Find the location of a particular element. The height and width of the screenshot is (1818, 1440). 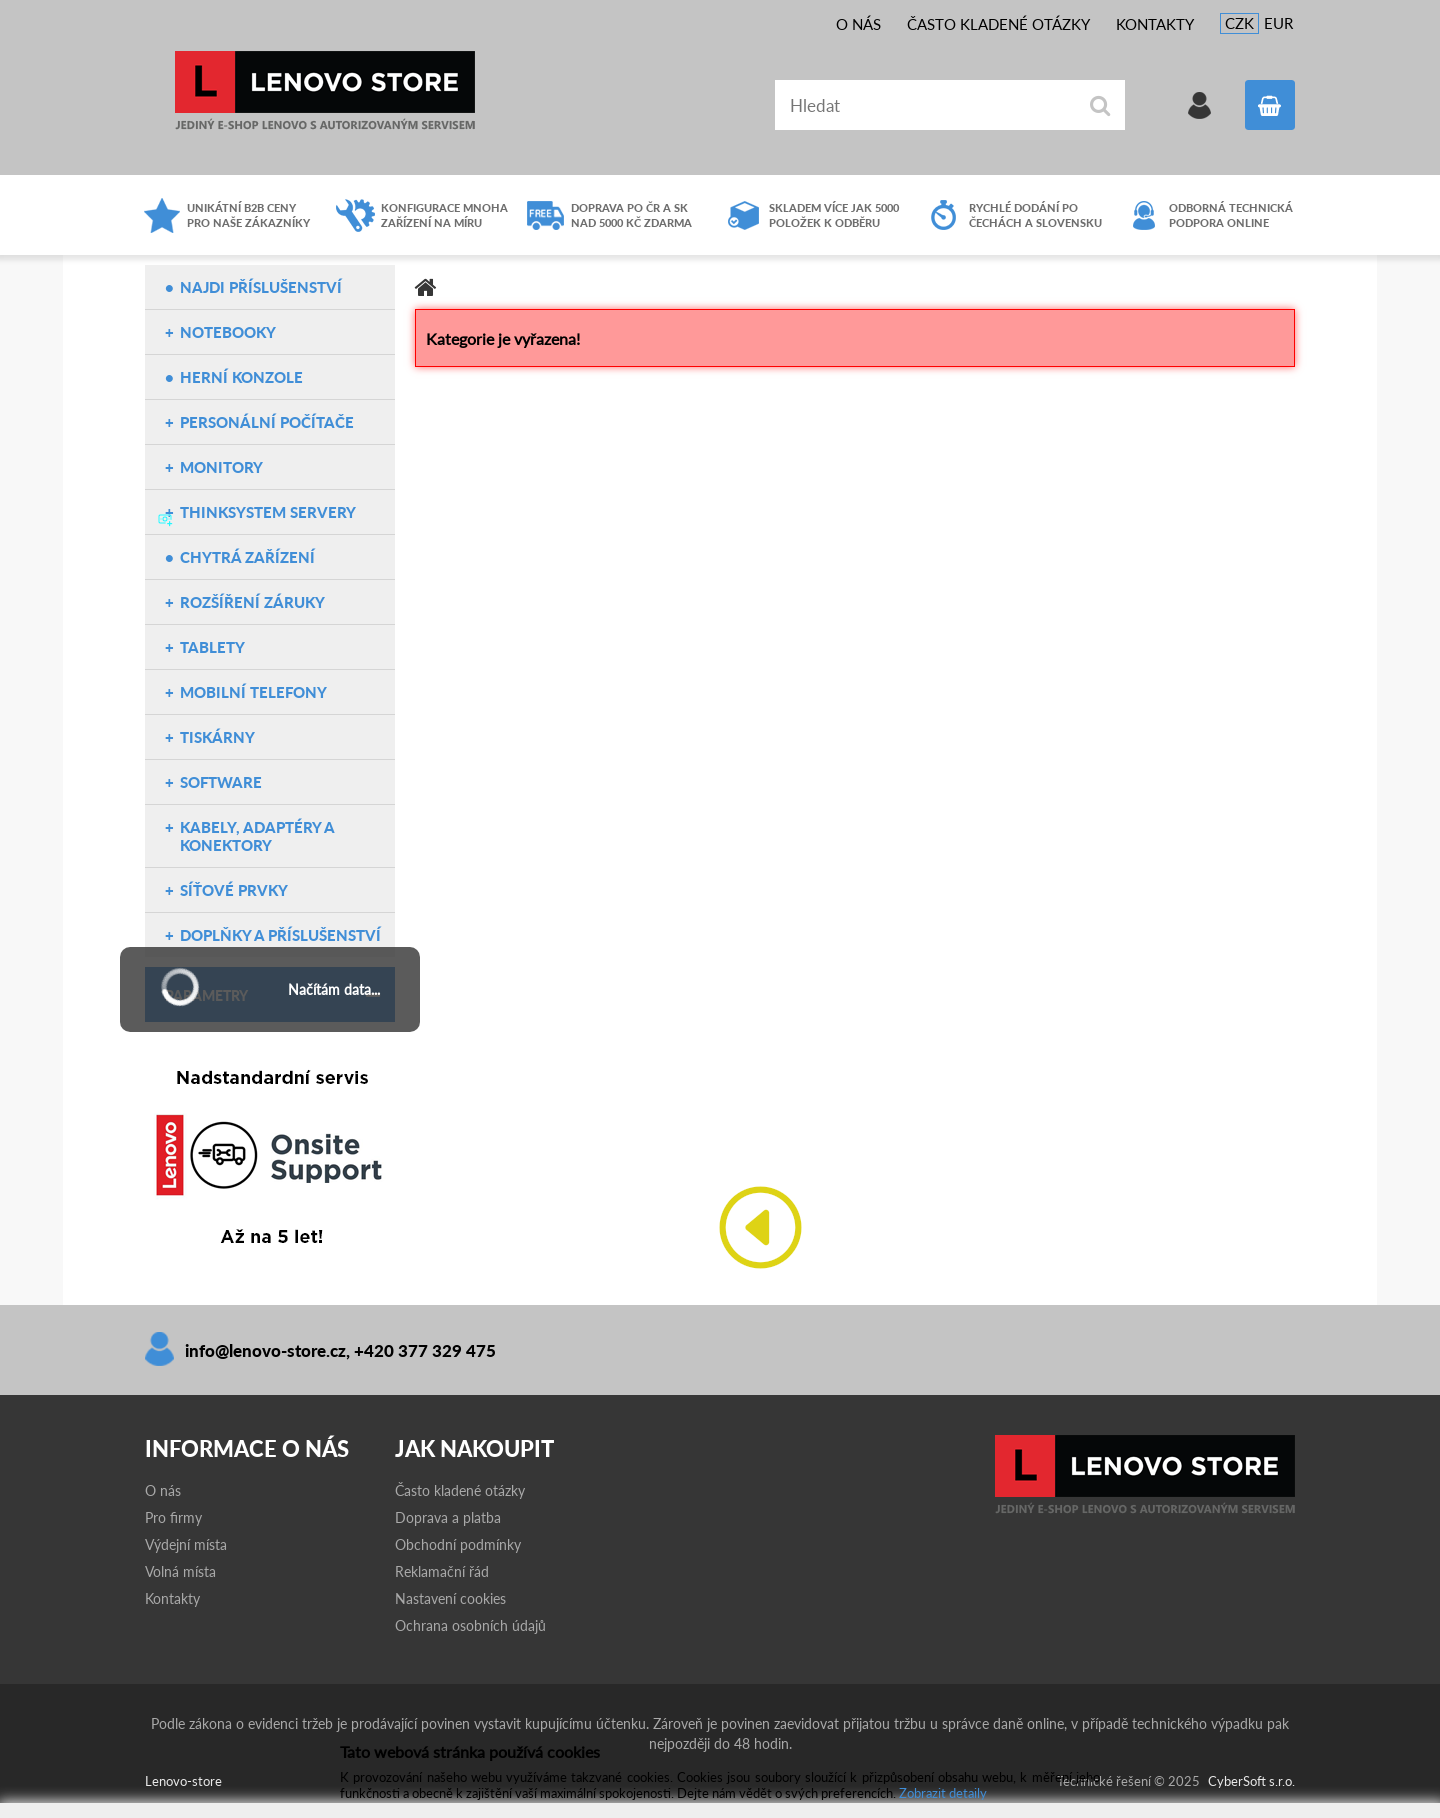

add funds to your account is located at coordinates (165, 519).